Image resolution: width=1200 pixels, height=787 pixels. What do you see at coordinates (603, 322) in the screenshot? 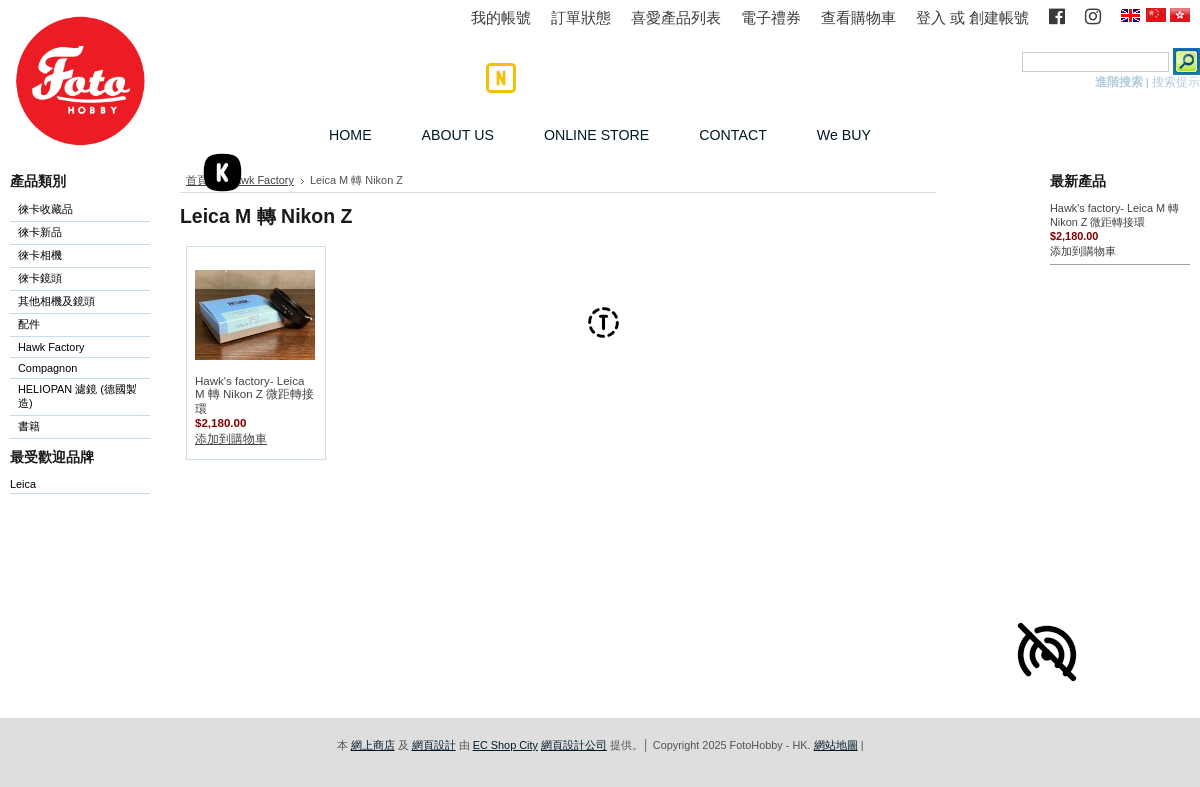
I see `indicates text formatting or typography options` at bounding box center [603, 322].